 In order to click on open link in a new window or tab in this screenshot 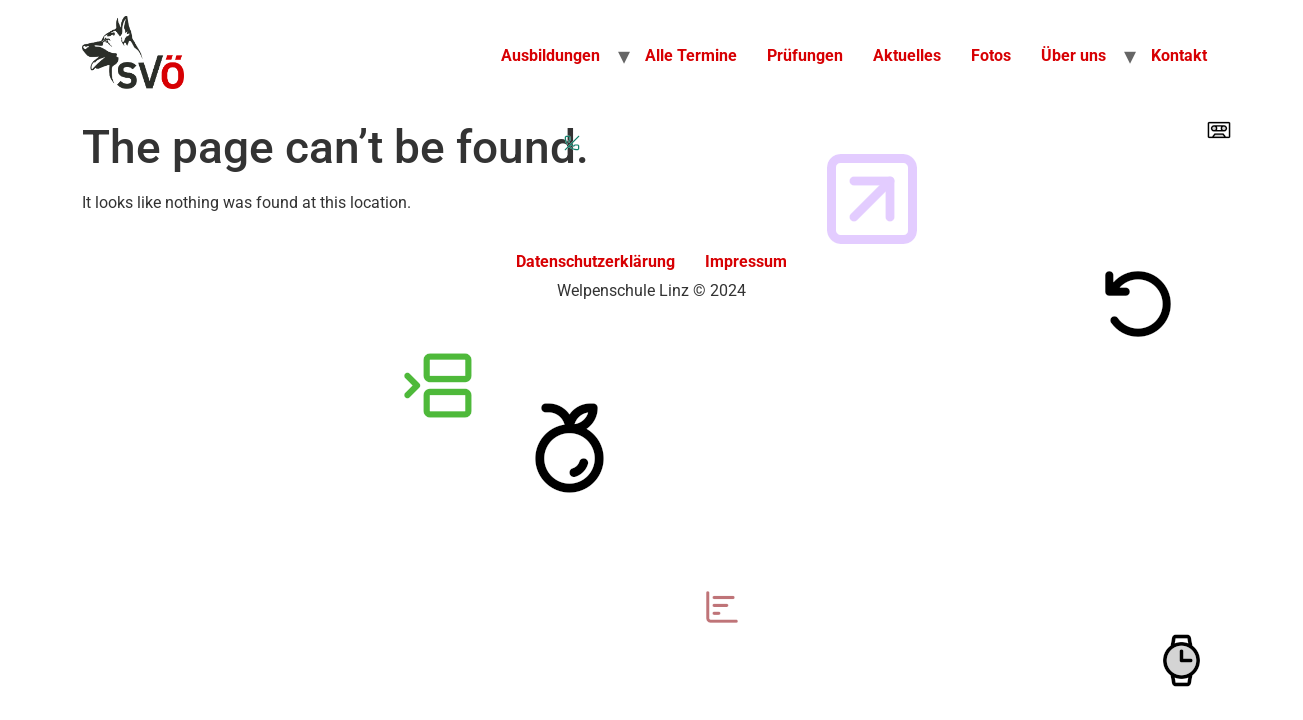, I will do `click(872, 199)`.